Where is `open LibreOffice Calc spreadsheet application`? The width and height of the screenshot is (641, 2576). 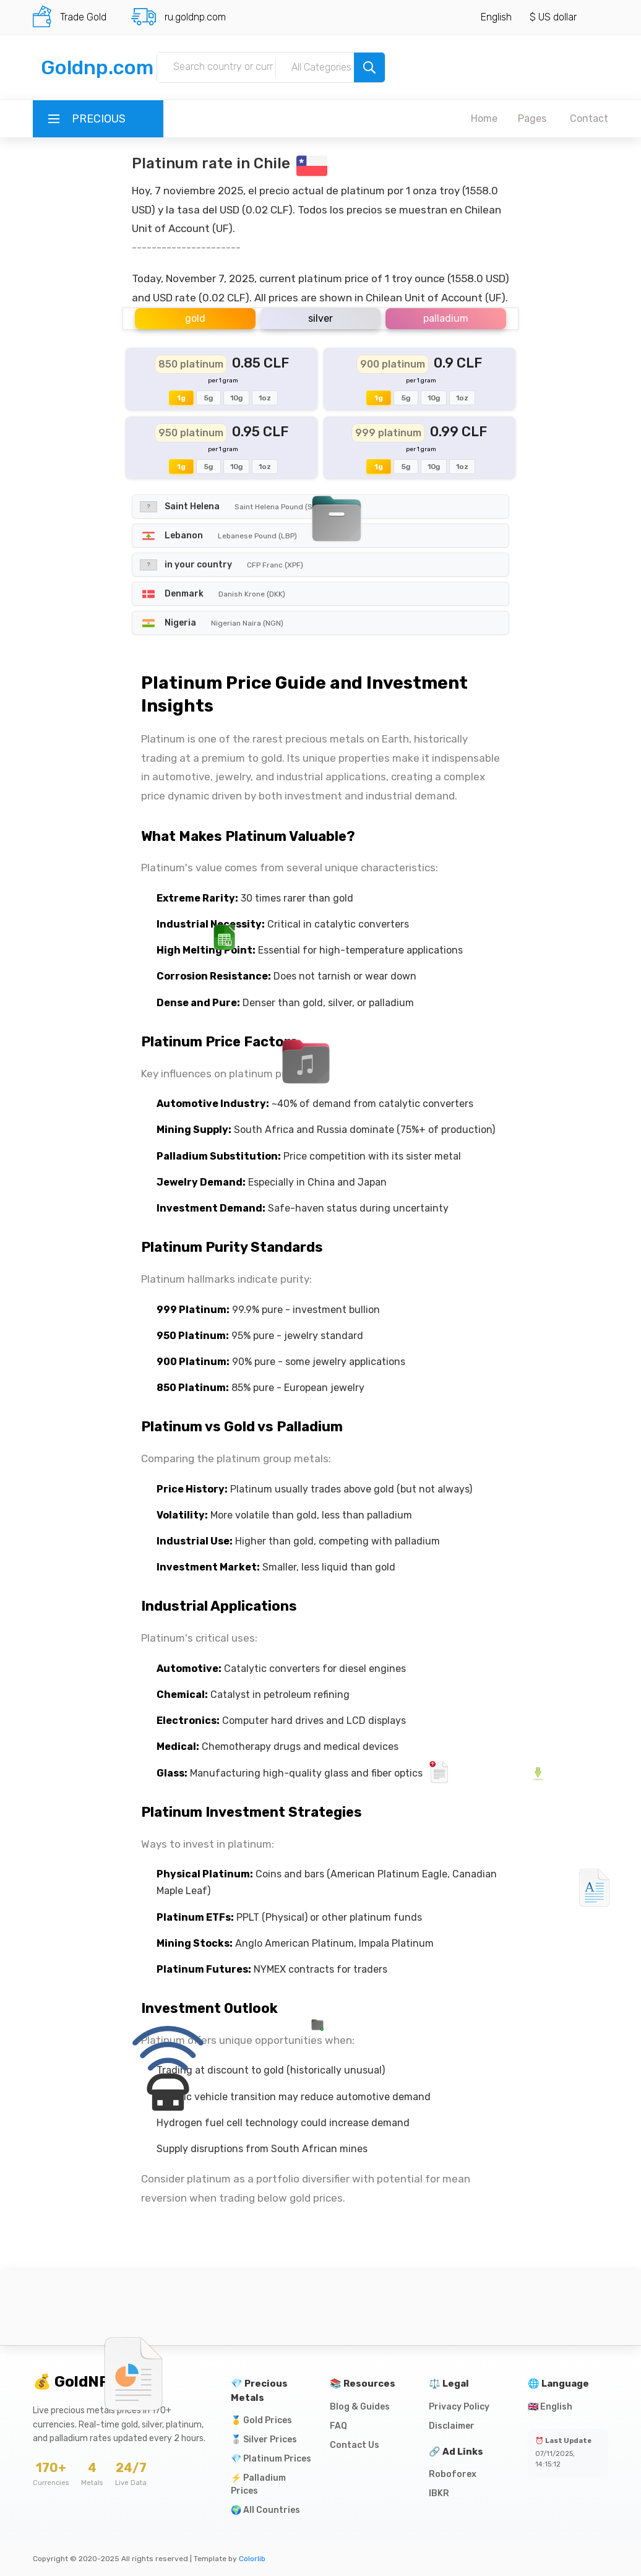
open LibreOffice Calc spreadsheet application is located at coordinates (224, 937).